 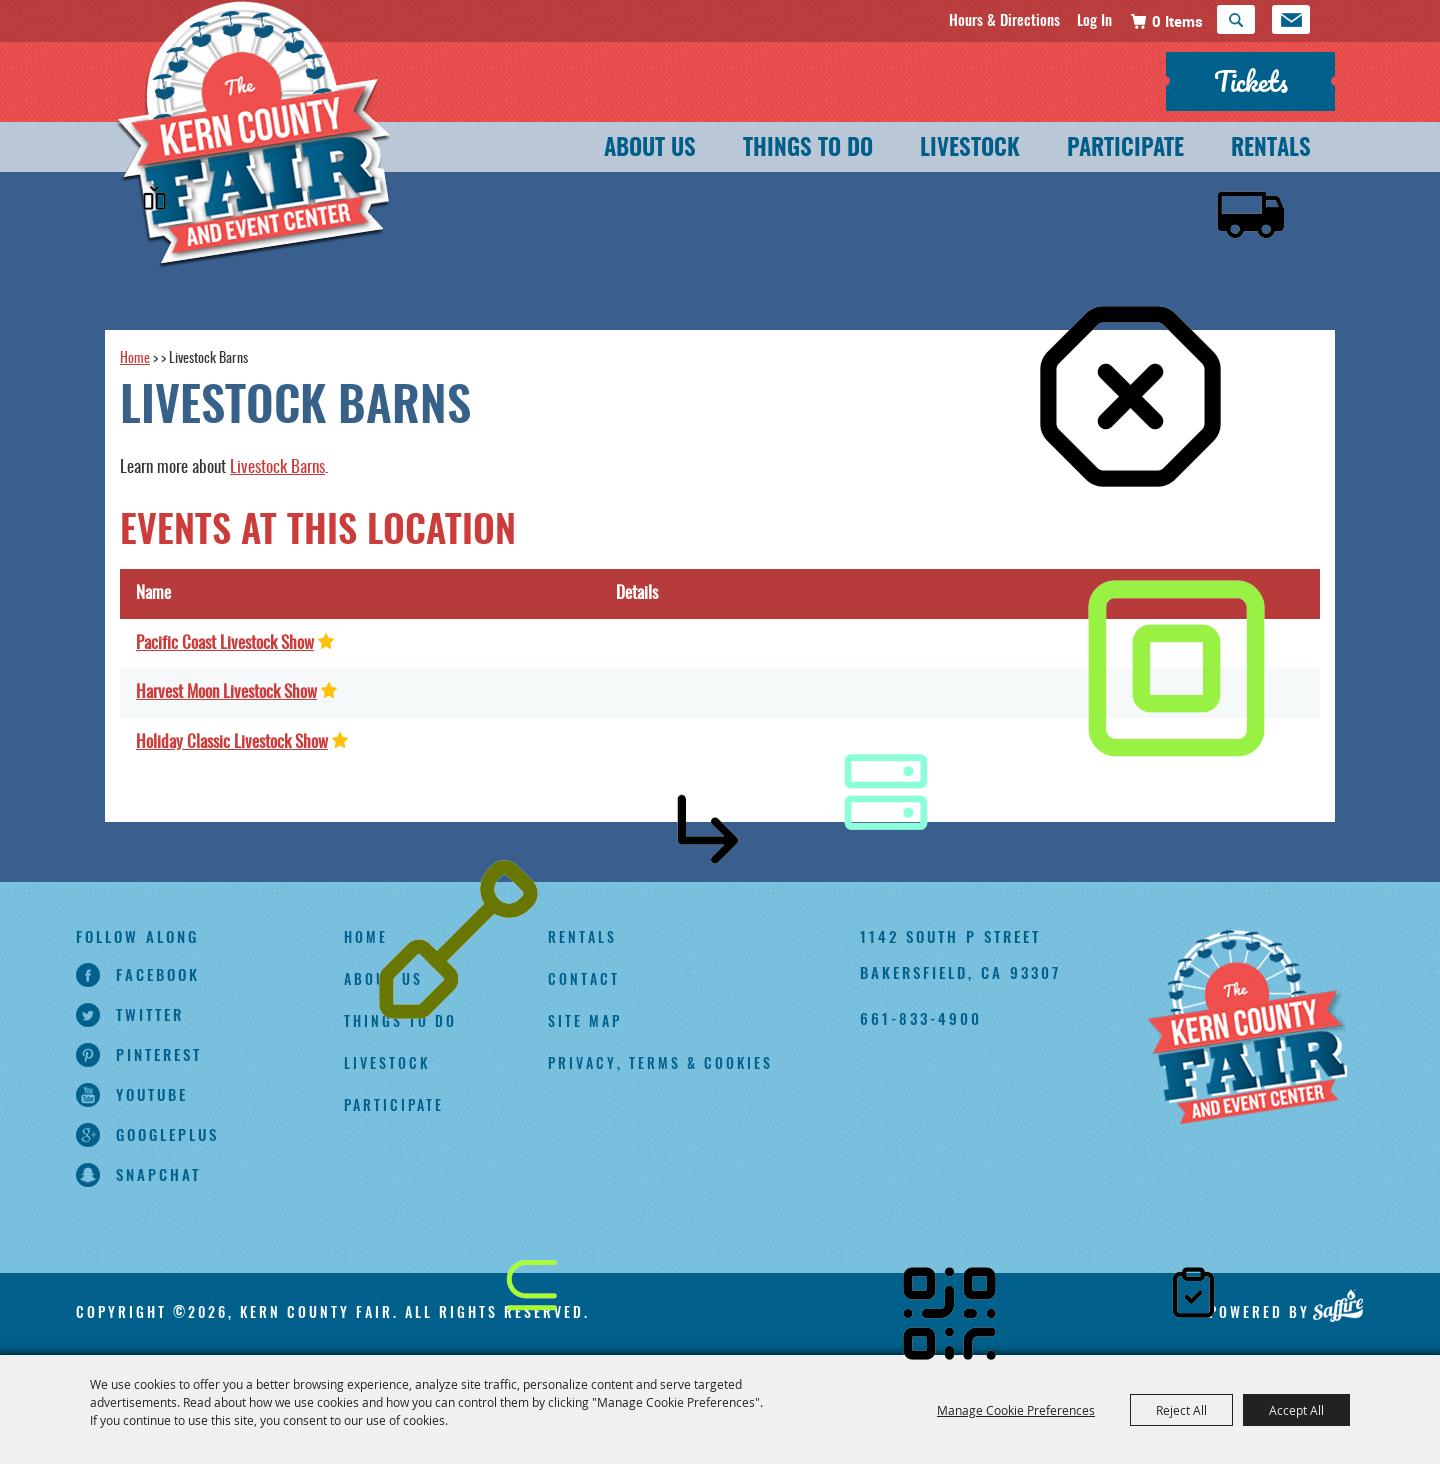 What do you see at coordinates (1130, 396) in the screenshot?
I see `stop or cancel an action` at bounding box center [1130, 396].